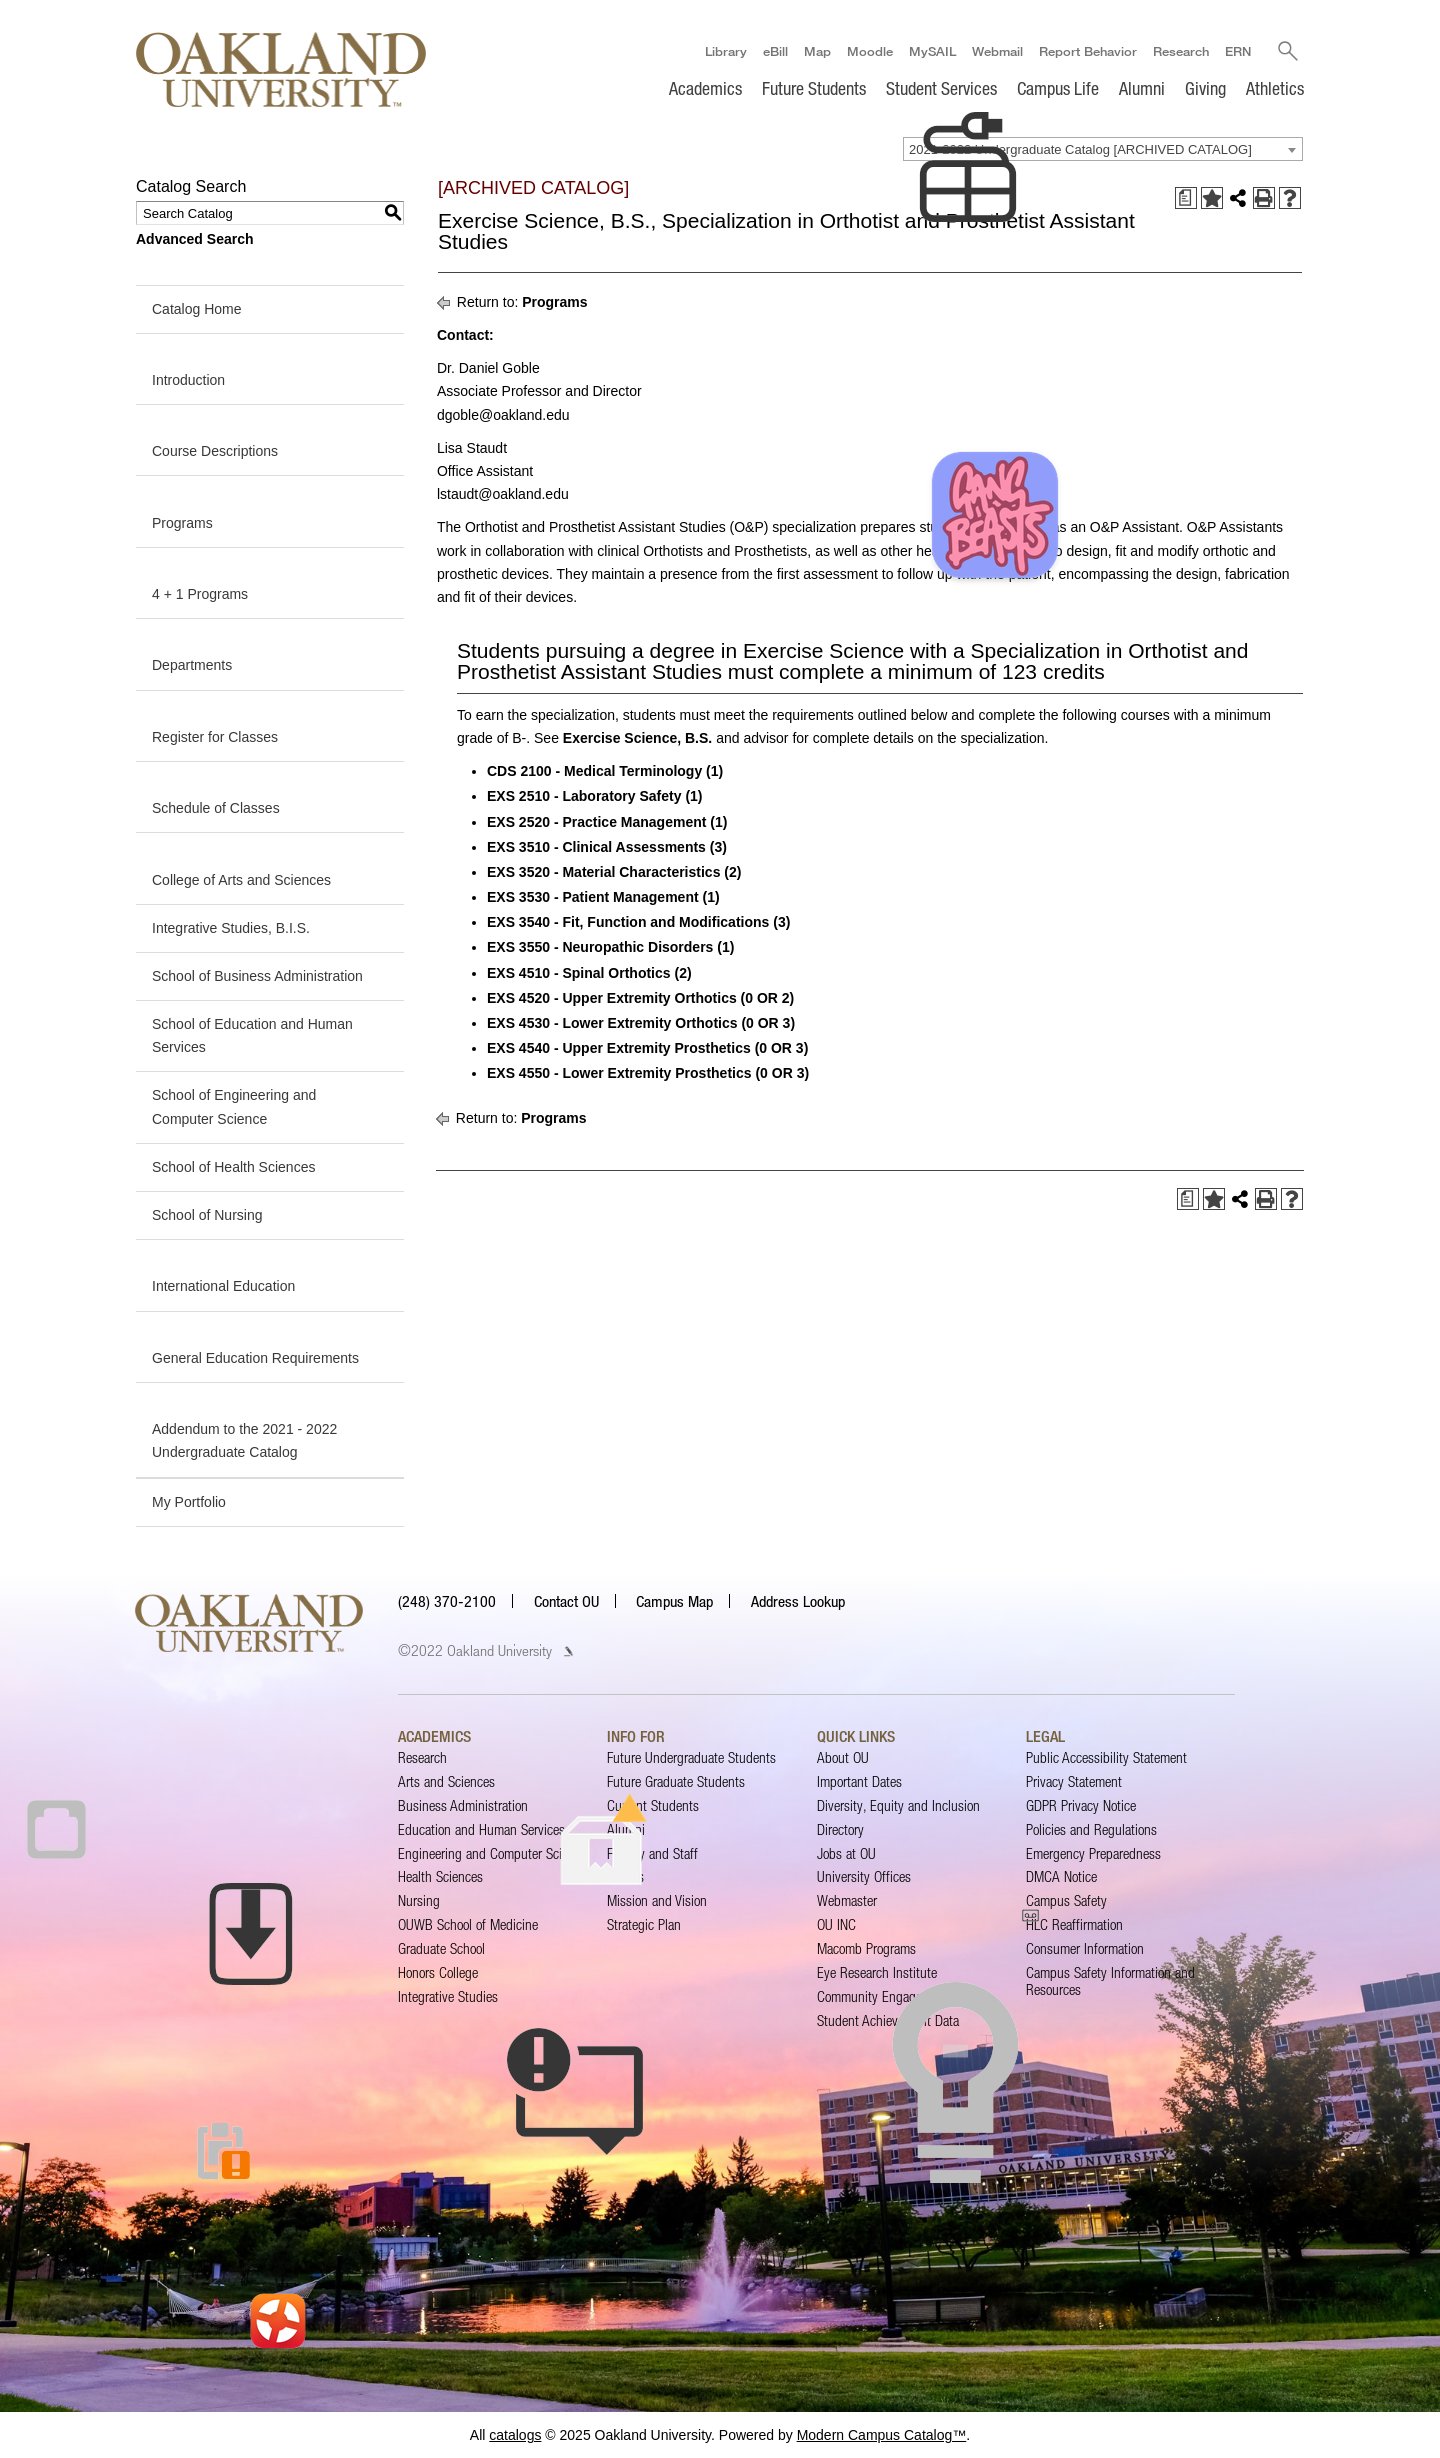  I want to click on launch Team Fortress 2, so click(278, 2321).